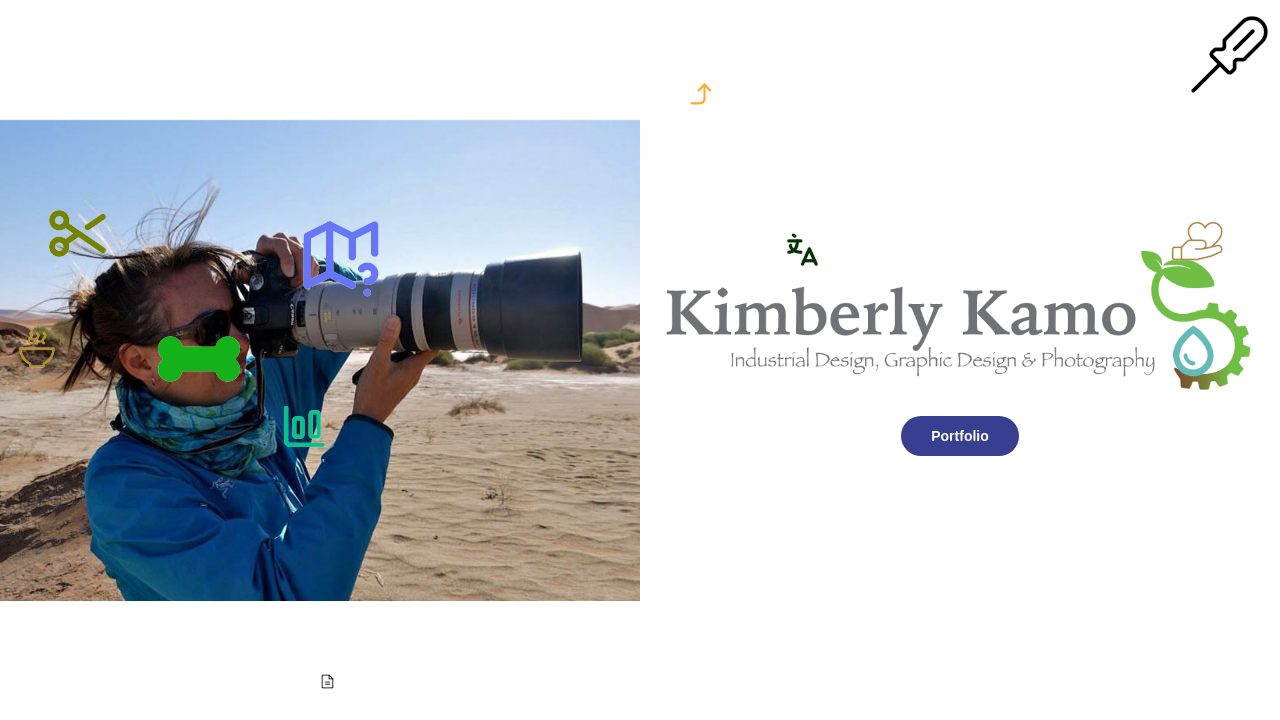  Describe the element at coordinates (1229, 54) in the screenshot. I see `access settings or configuration options` at that location.